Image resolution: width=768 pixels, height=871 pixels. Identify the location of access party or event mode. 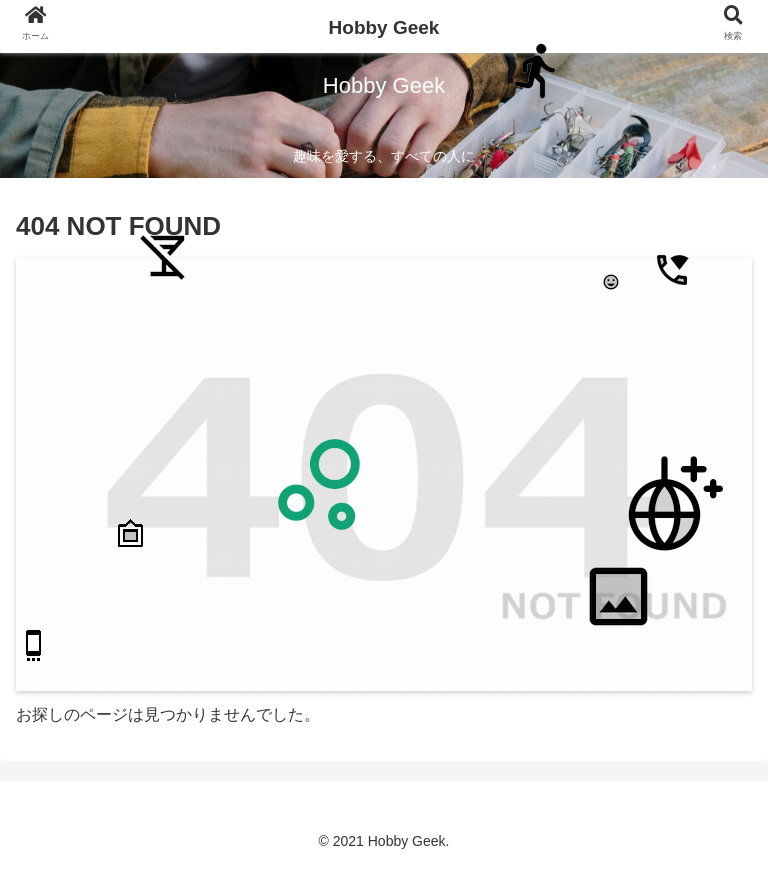
(671, 505).